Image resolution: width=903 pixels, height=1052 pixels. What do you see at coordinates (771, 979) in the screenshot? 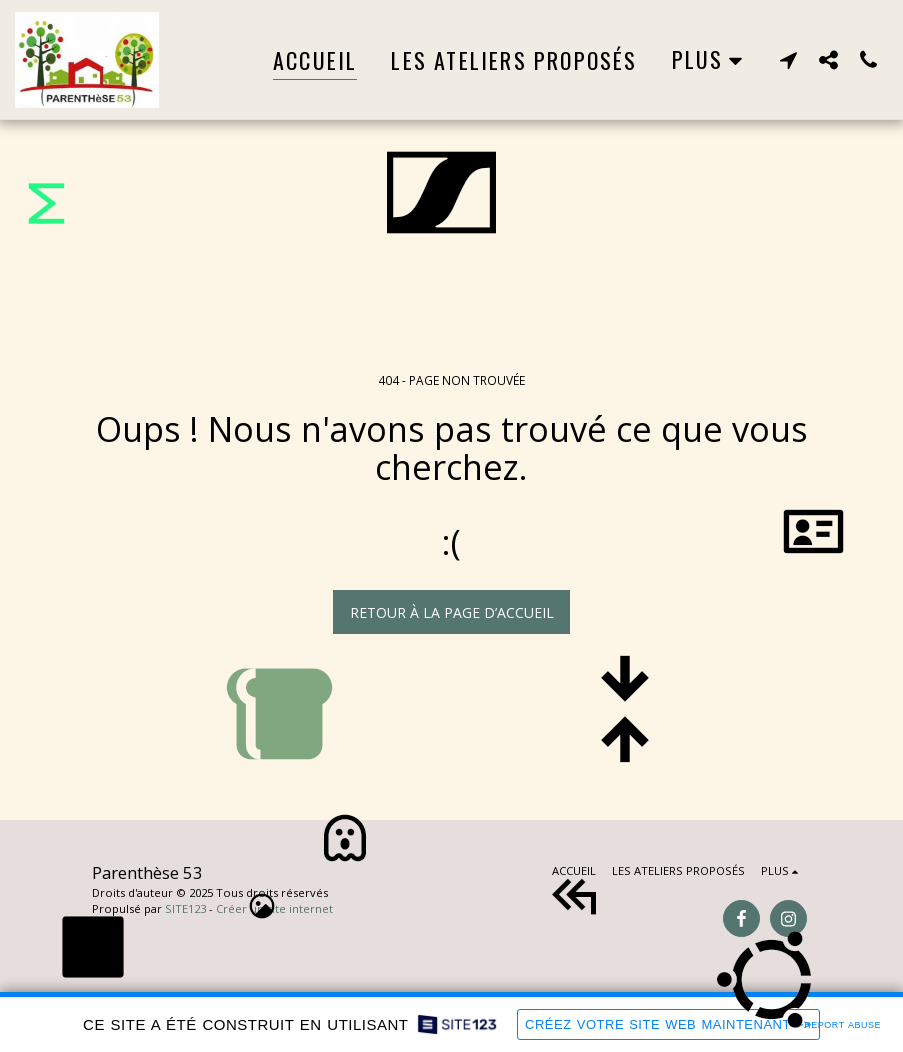
I see `ubuntu operating system logo` at bounding box center [771, 979].